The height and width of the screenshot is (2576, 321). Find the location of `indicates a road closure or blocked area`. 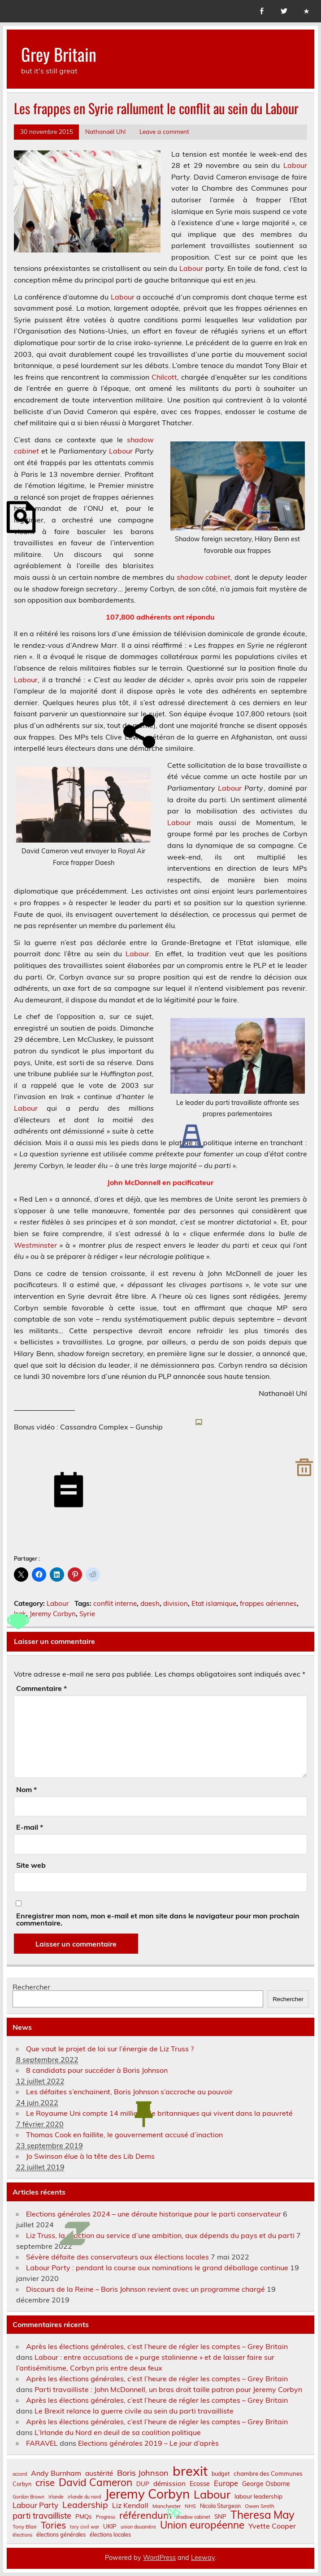

indicates a road closure or blocked area is located at coordinates (191, 1136).